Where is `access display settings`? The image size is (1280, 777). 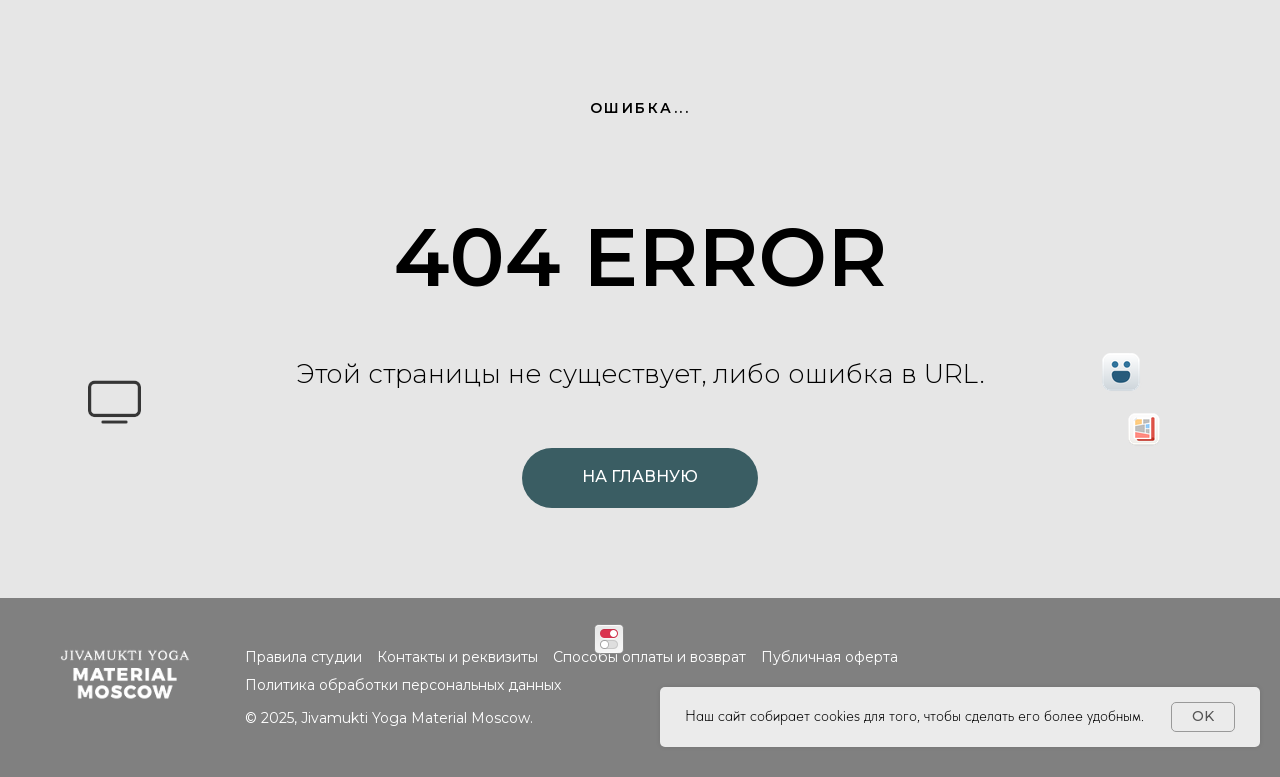
access display settings is located at coordinates (114, 400).